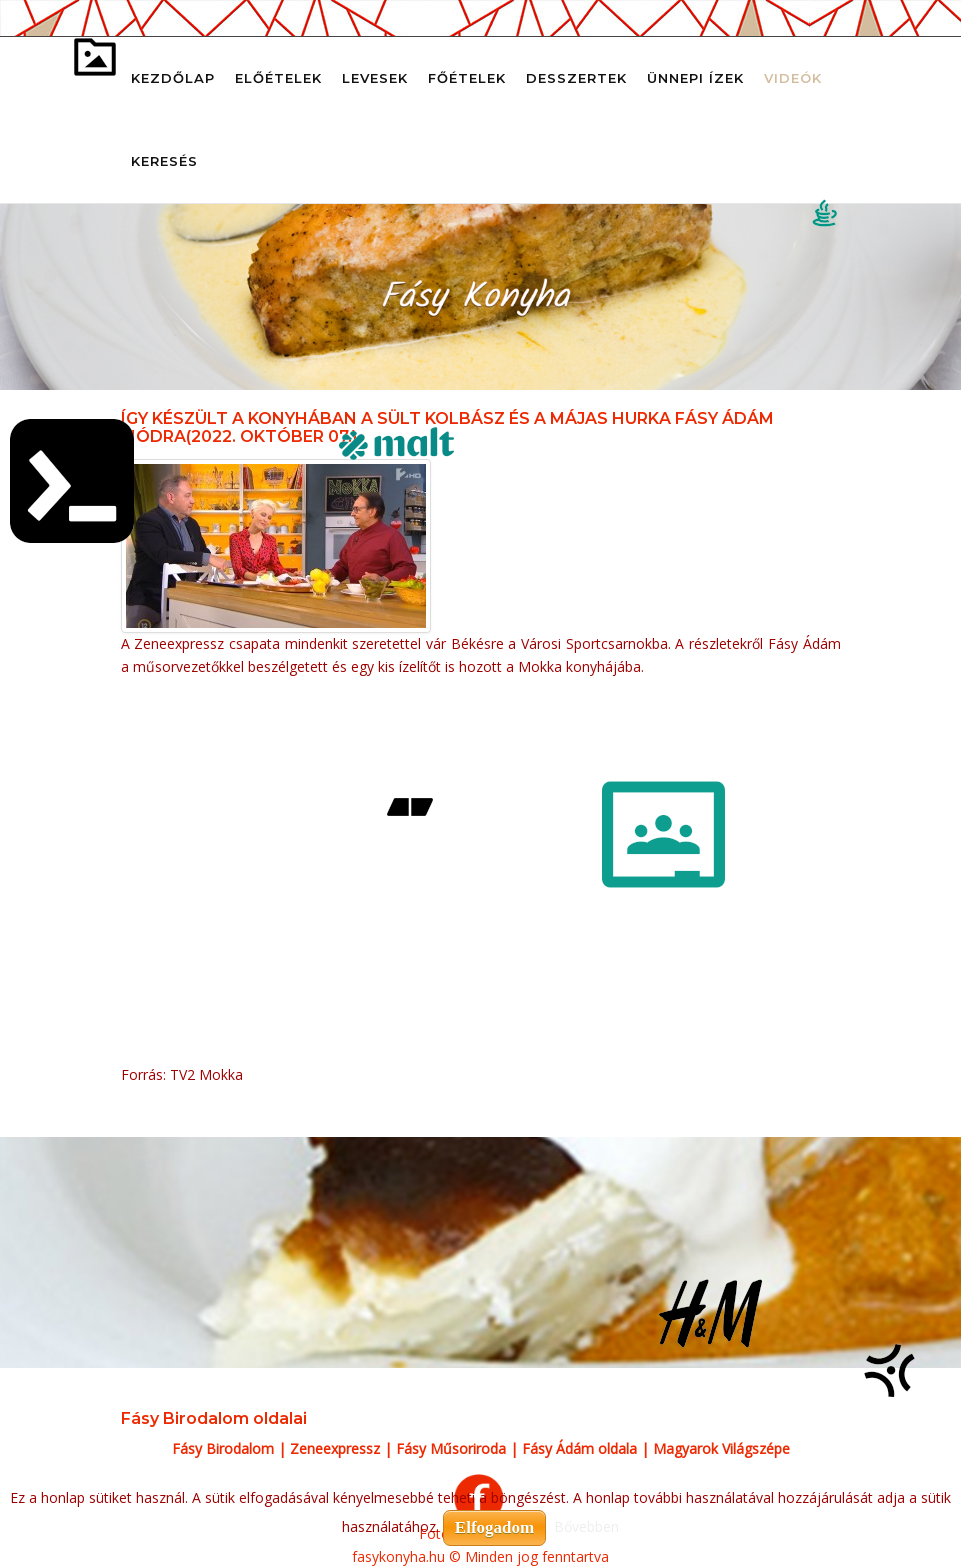 This screenshot has height=1568, width=961. Describe the element at coordinates (663, 834) in the screenshot. I see `open Google Classroom app` at that location.